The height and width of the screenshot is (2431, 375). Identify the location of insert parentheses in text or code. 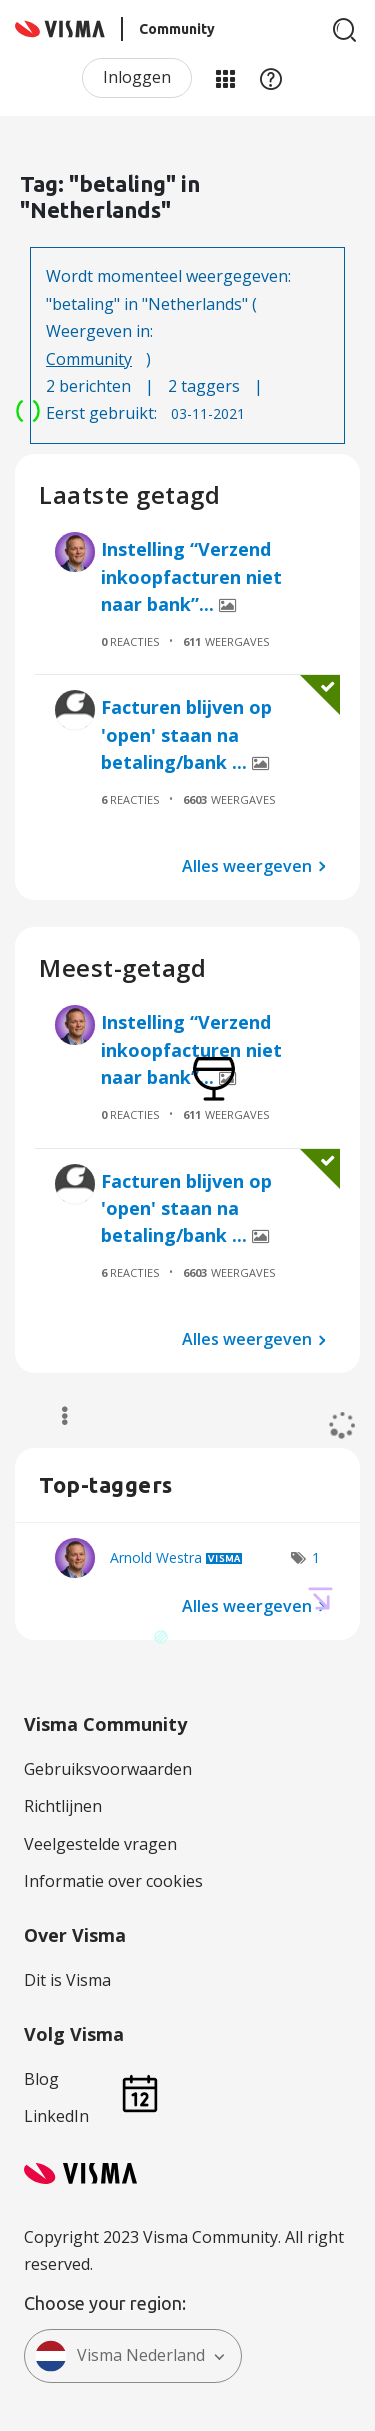
(28, 411).